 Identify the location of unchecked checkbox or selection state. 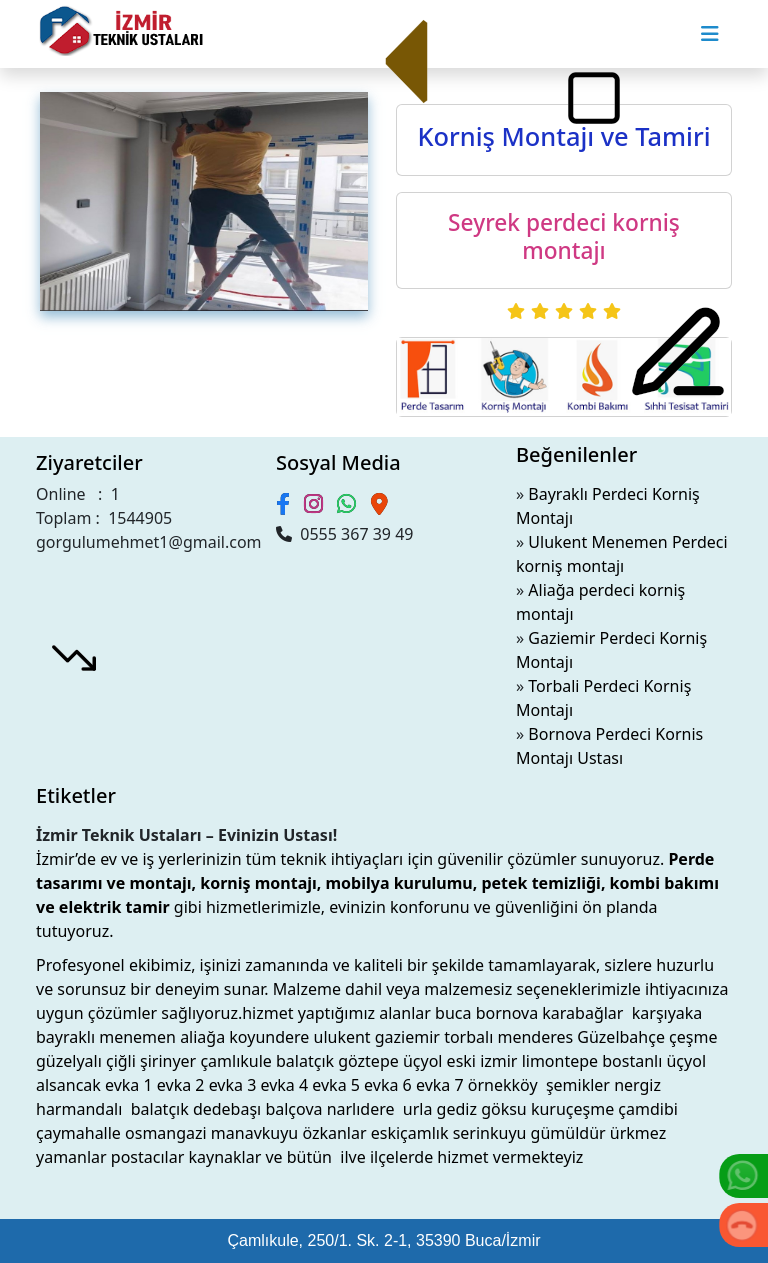
(594, 98).